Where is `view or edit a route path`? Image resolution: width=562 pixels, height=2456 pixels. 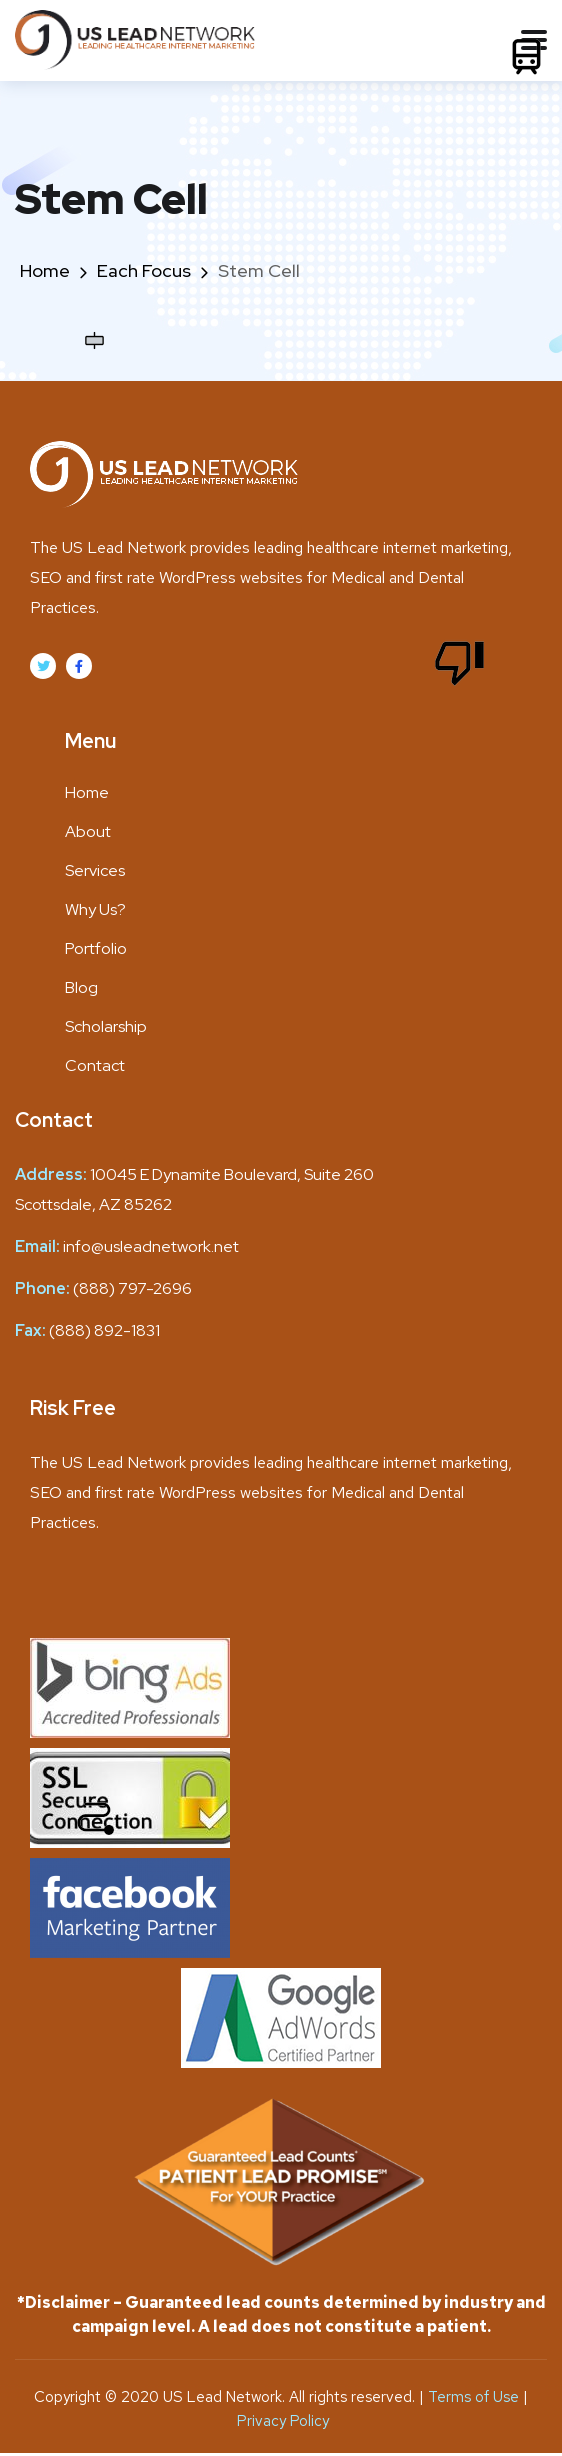
view or edit a route path is located at coordinates (96, 1817).